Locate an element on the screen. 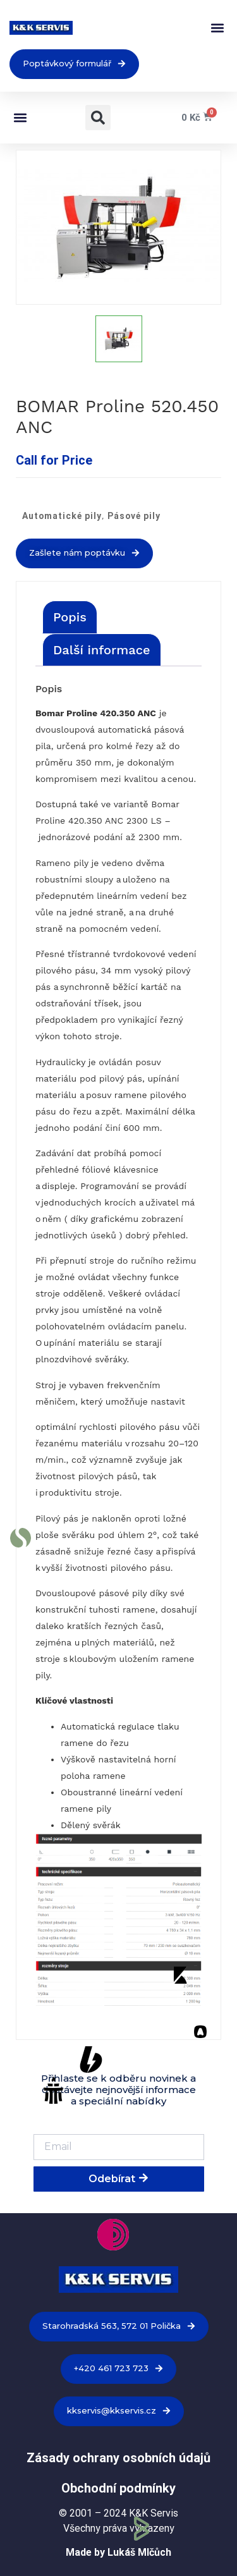  open the Aircall app is located at coordinates (200, 2032).